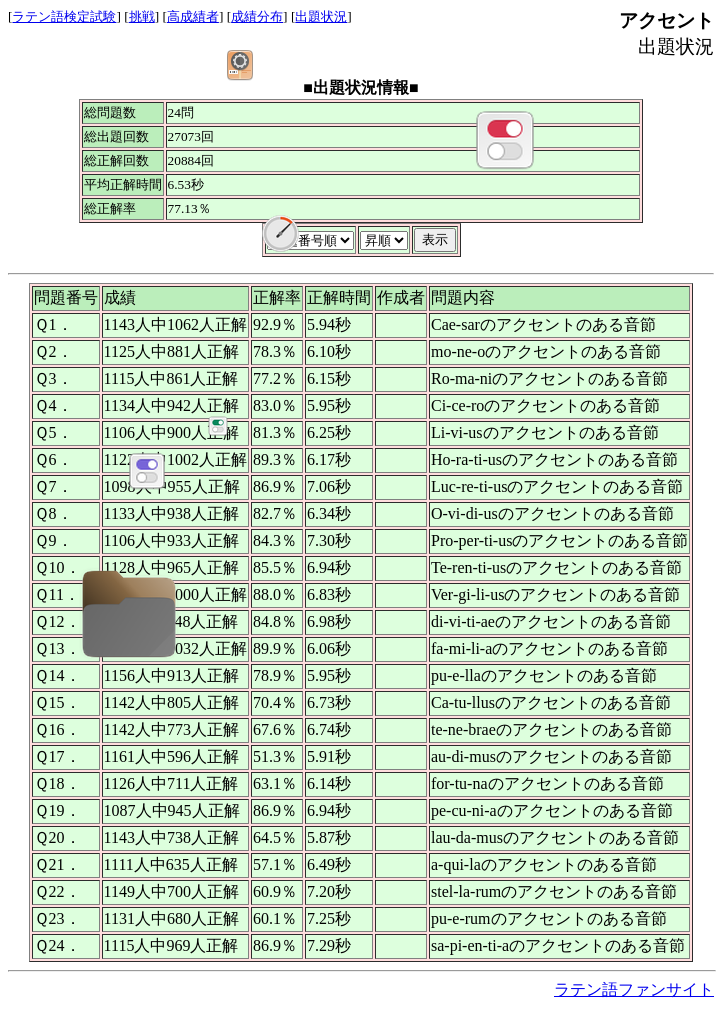 The image size is (722, 1009). I want to click on open unity tweak tool settings, so click(505, 140).